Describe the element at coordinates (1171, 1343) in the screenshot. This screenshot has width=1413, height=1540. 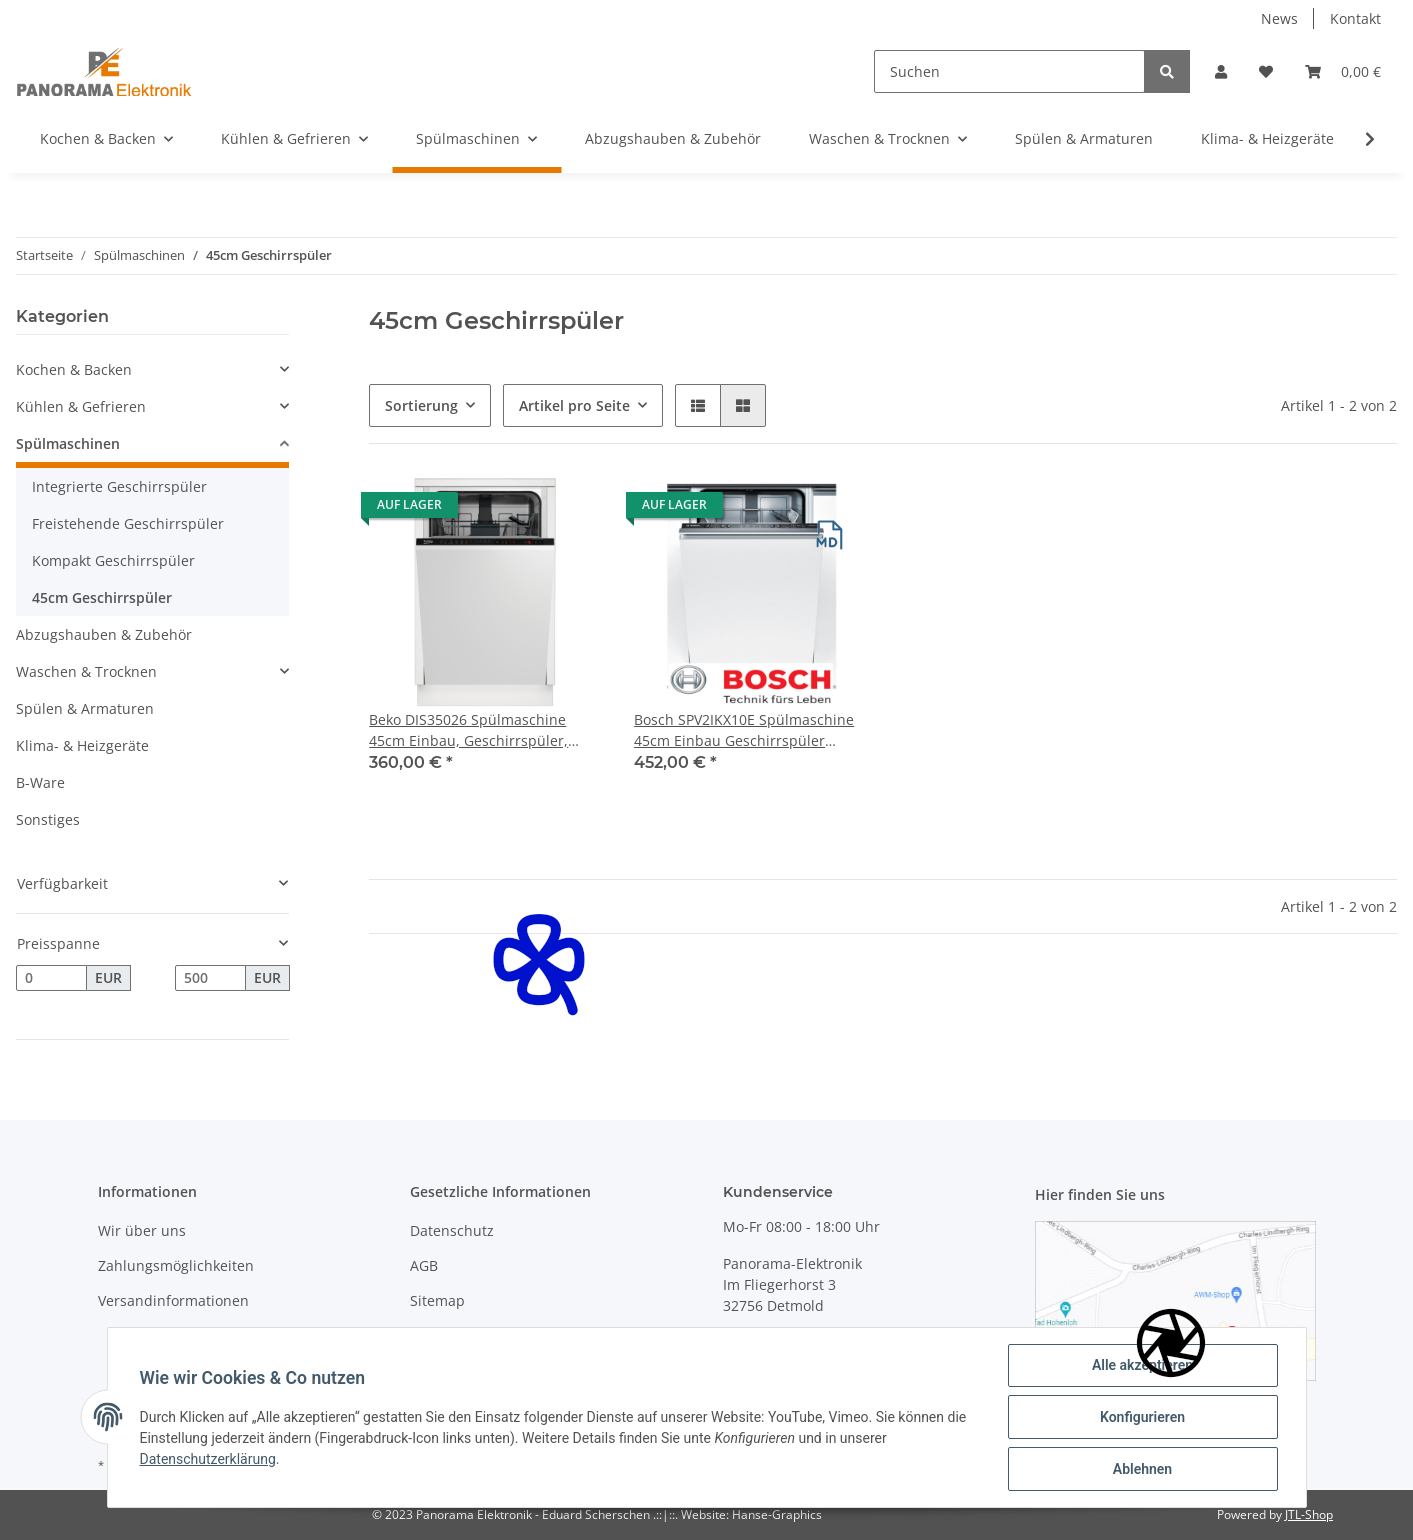
I see `open camera settings` at that location.